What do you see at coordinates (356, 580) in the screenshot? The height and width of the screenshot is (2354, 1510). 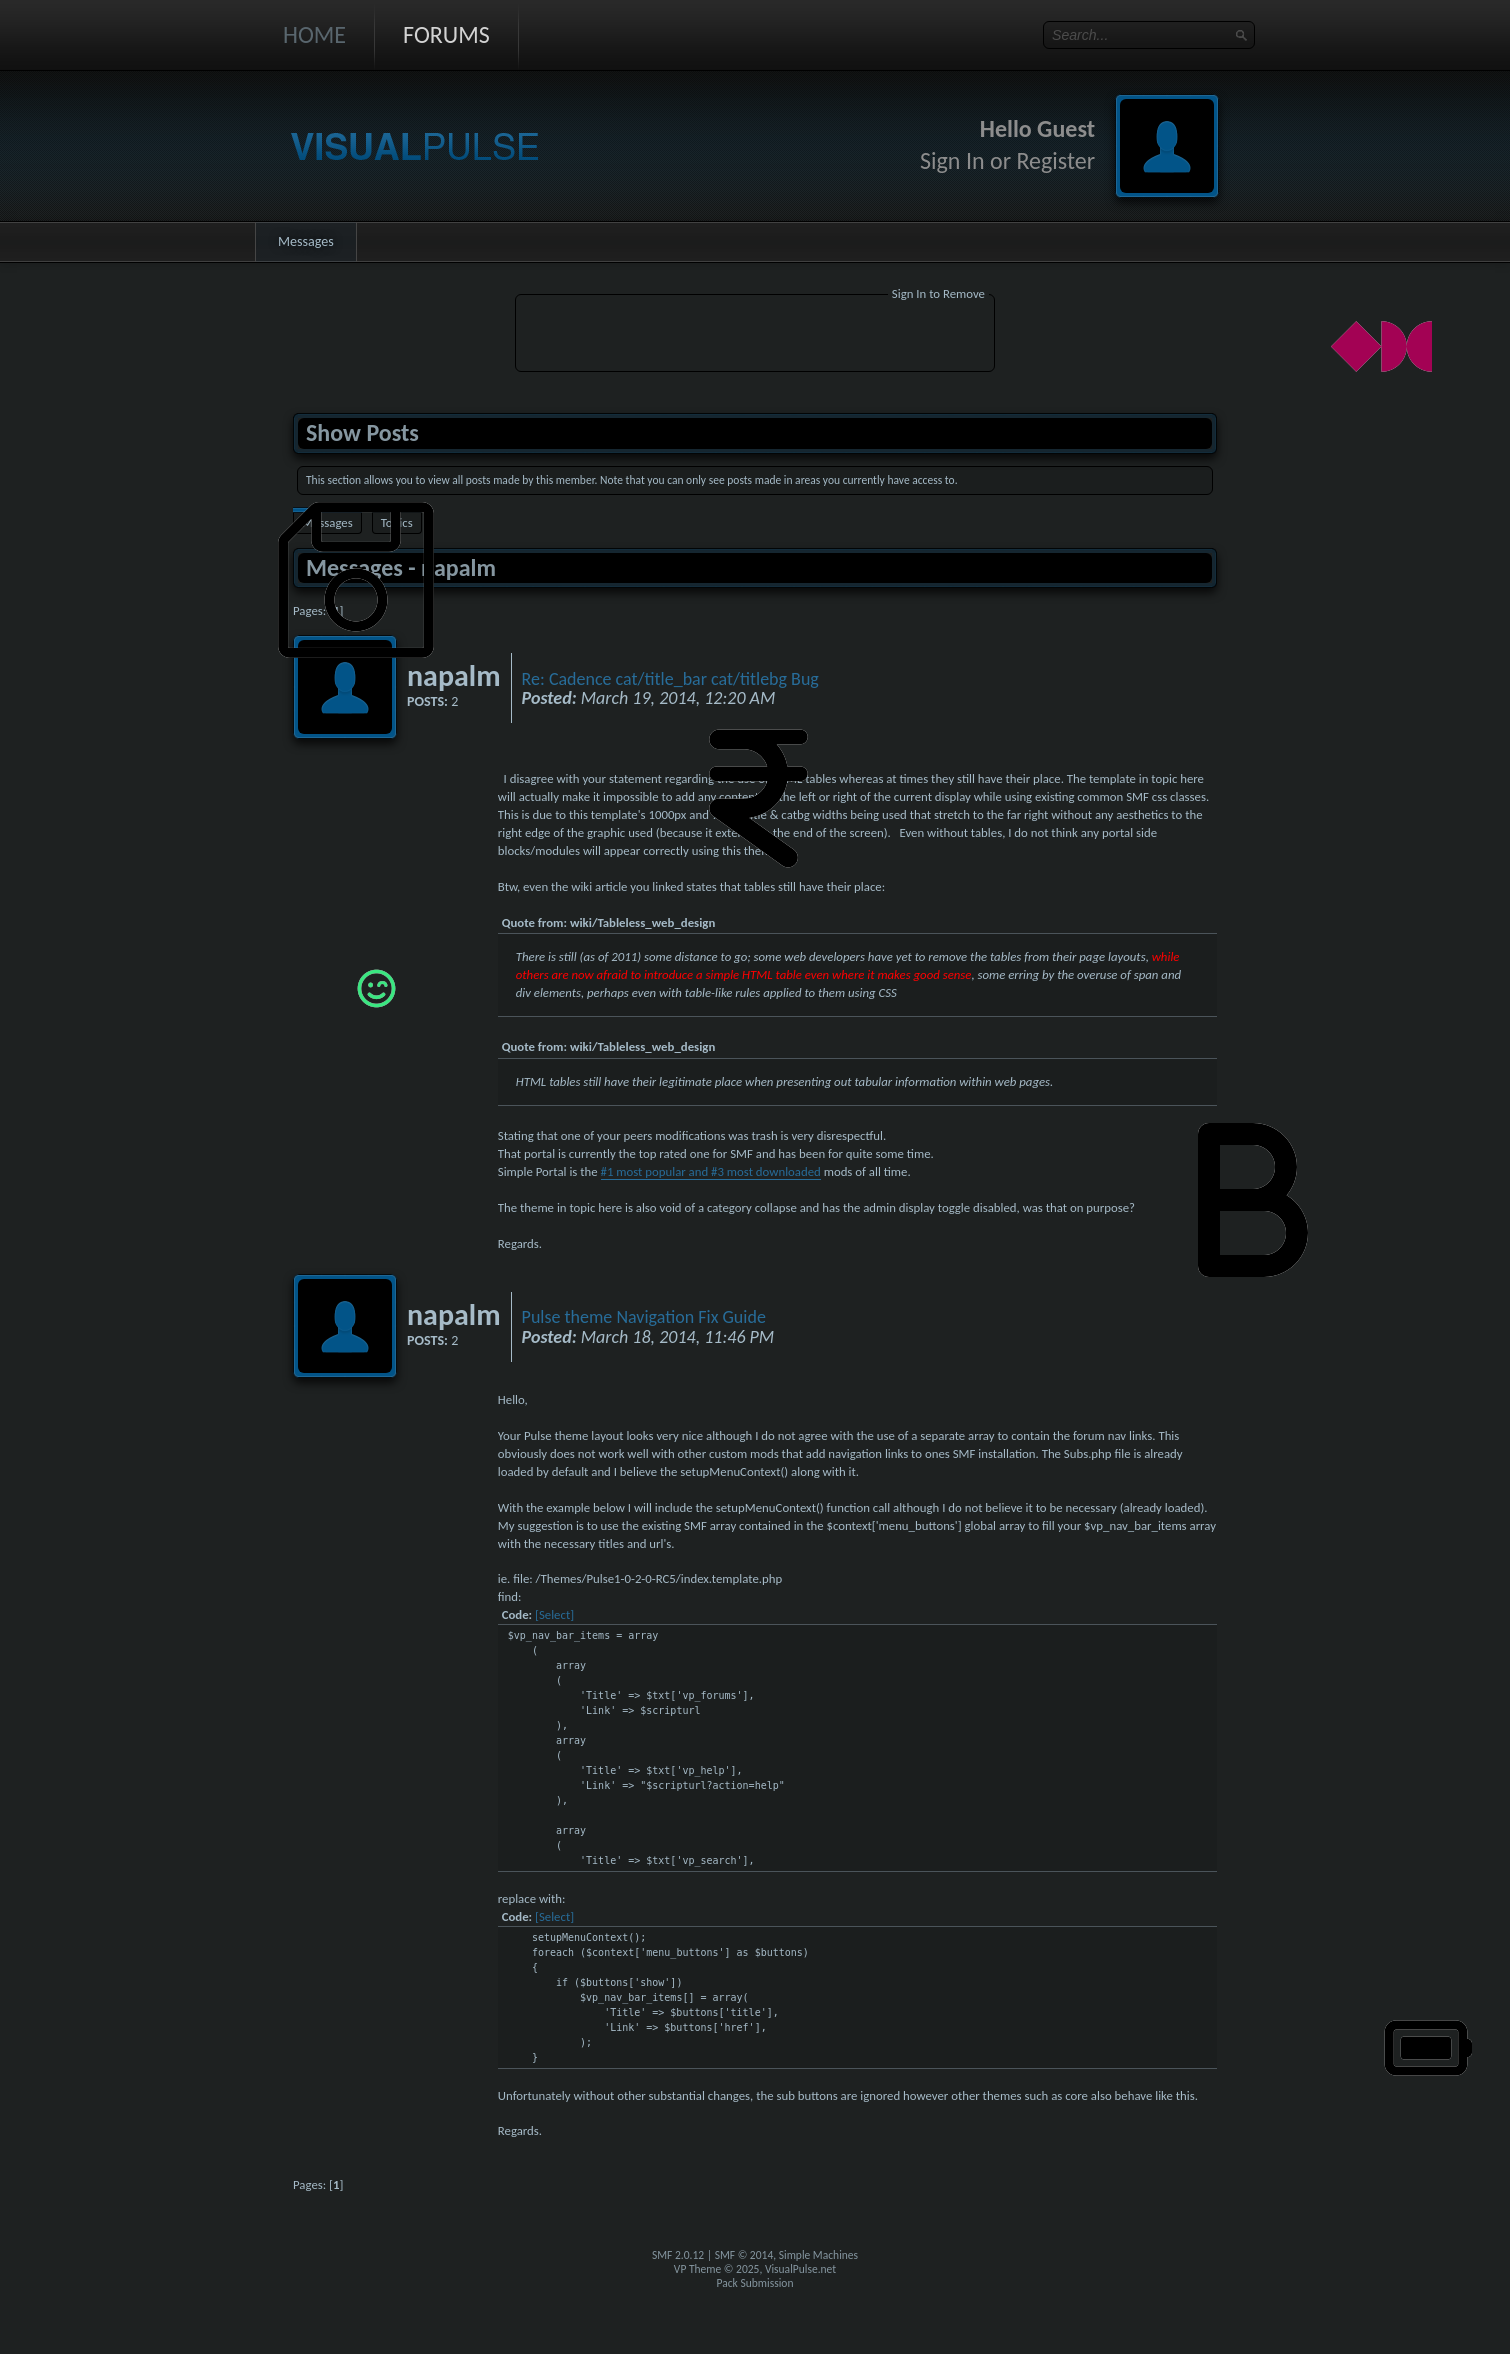 I see `save current file or document` at bounding box center [356, 580].